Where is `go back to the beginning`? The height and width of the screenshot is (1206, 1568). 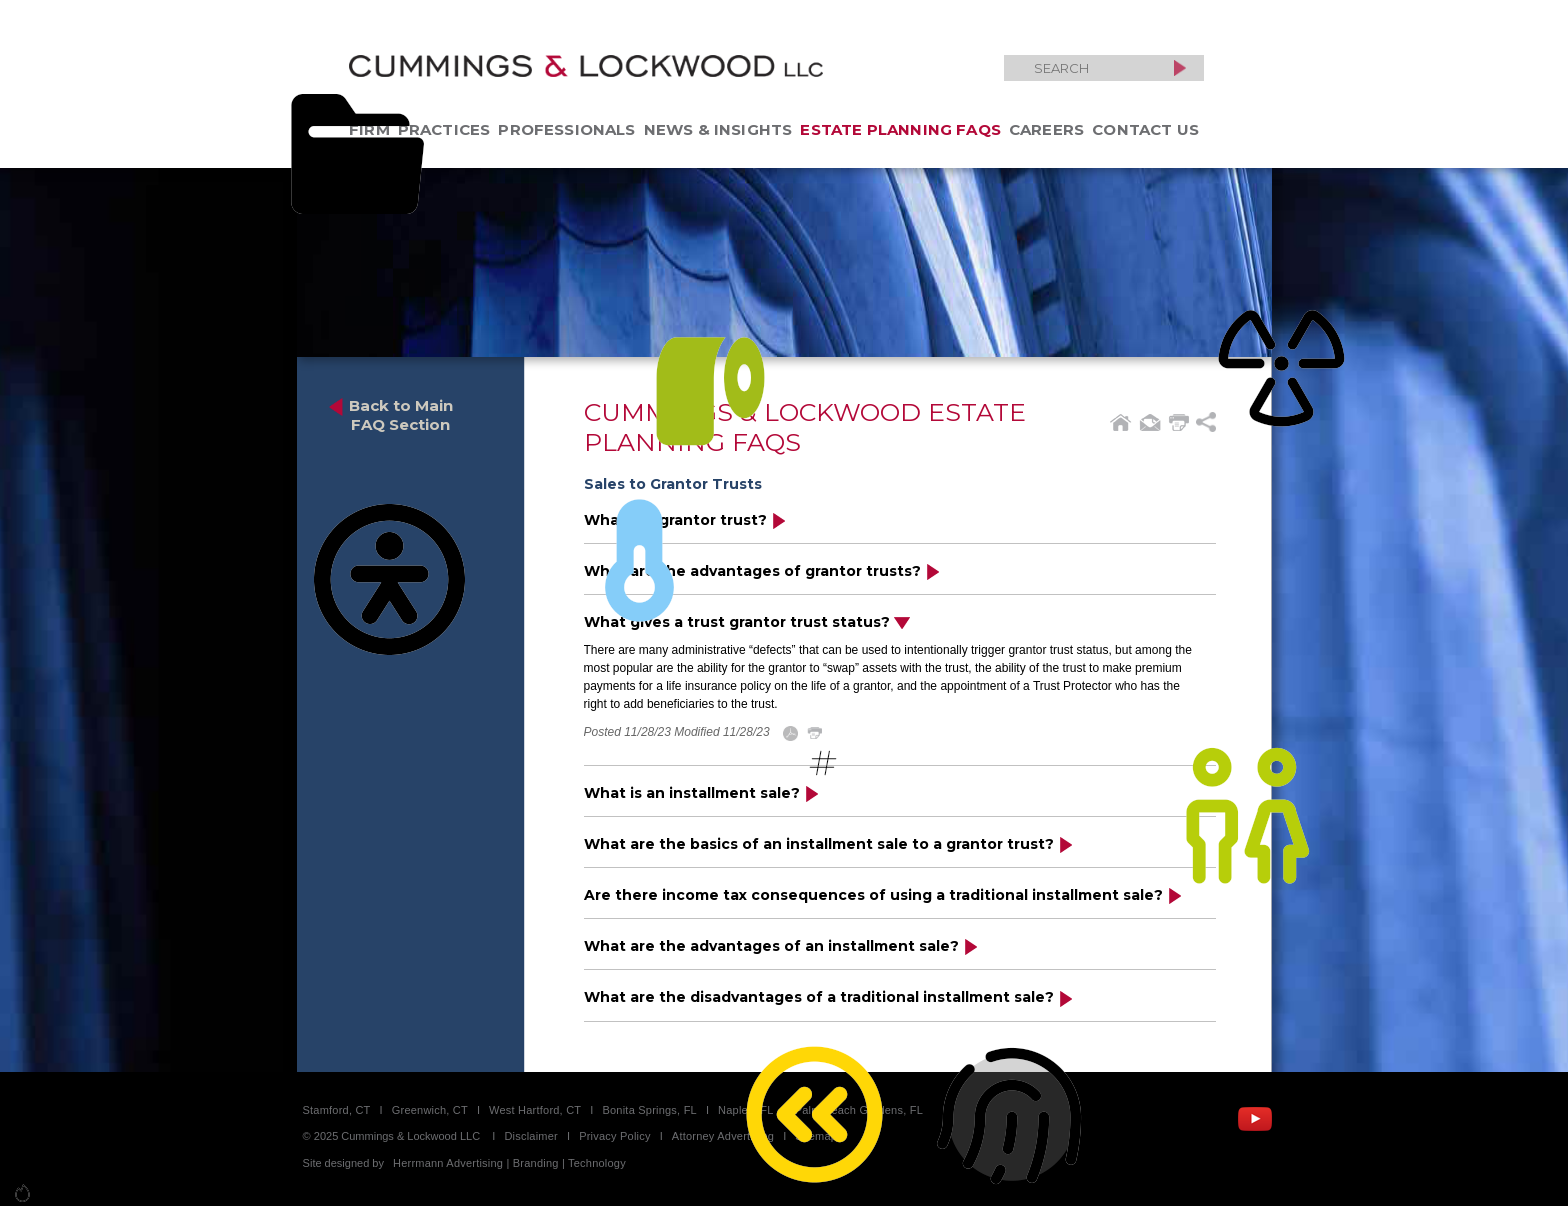
go back to the beginning is located at coordinates (814, 1114).